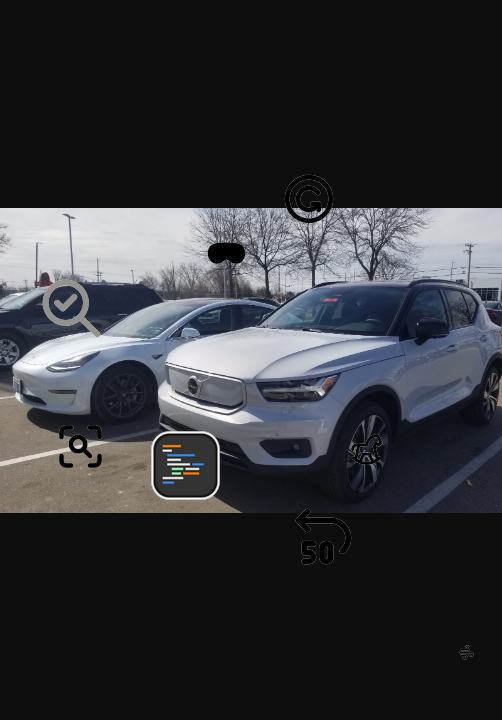 The width and height of the screenshot is (502, 720). What do you see at coordinates (322, 538) in the screenshot?
I see `rewind 50 seconds backward` at bounding box center [322, 538].